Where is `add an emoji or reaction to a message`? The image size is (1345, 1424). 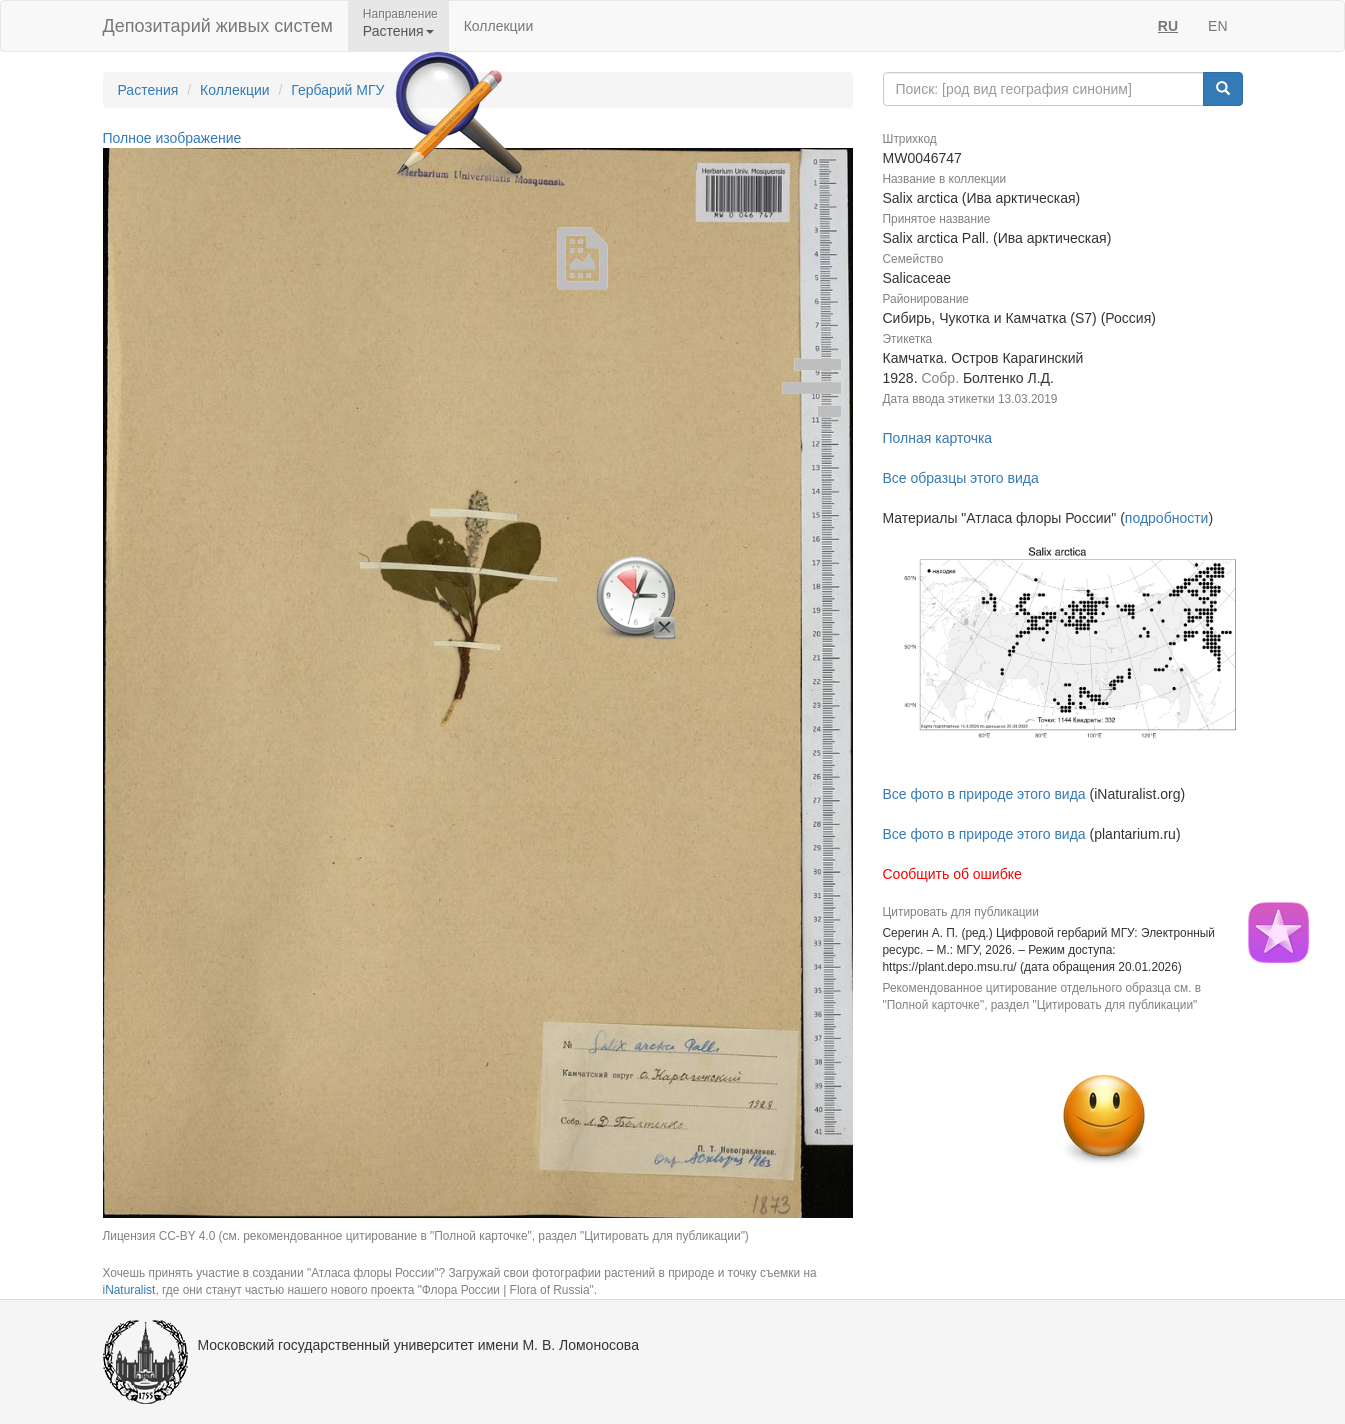
add an emoji or reaction to a message is located at coordinates (1104, 1119).